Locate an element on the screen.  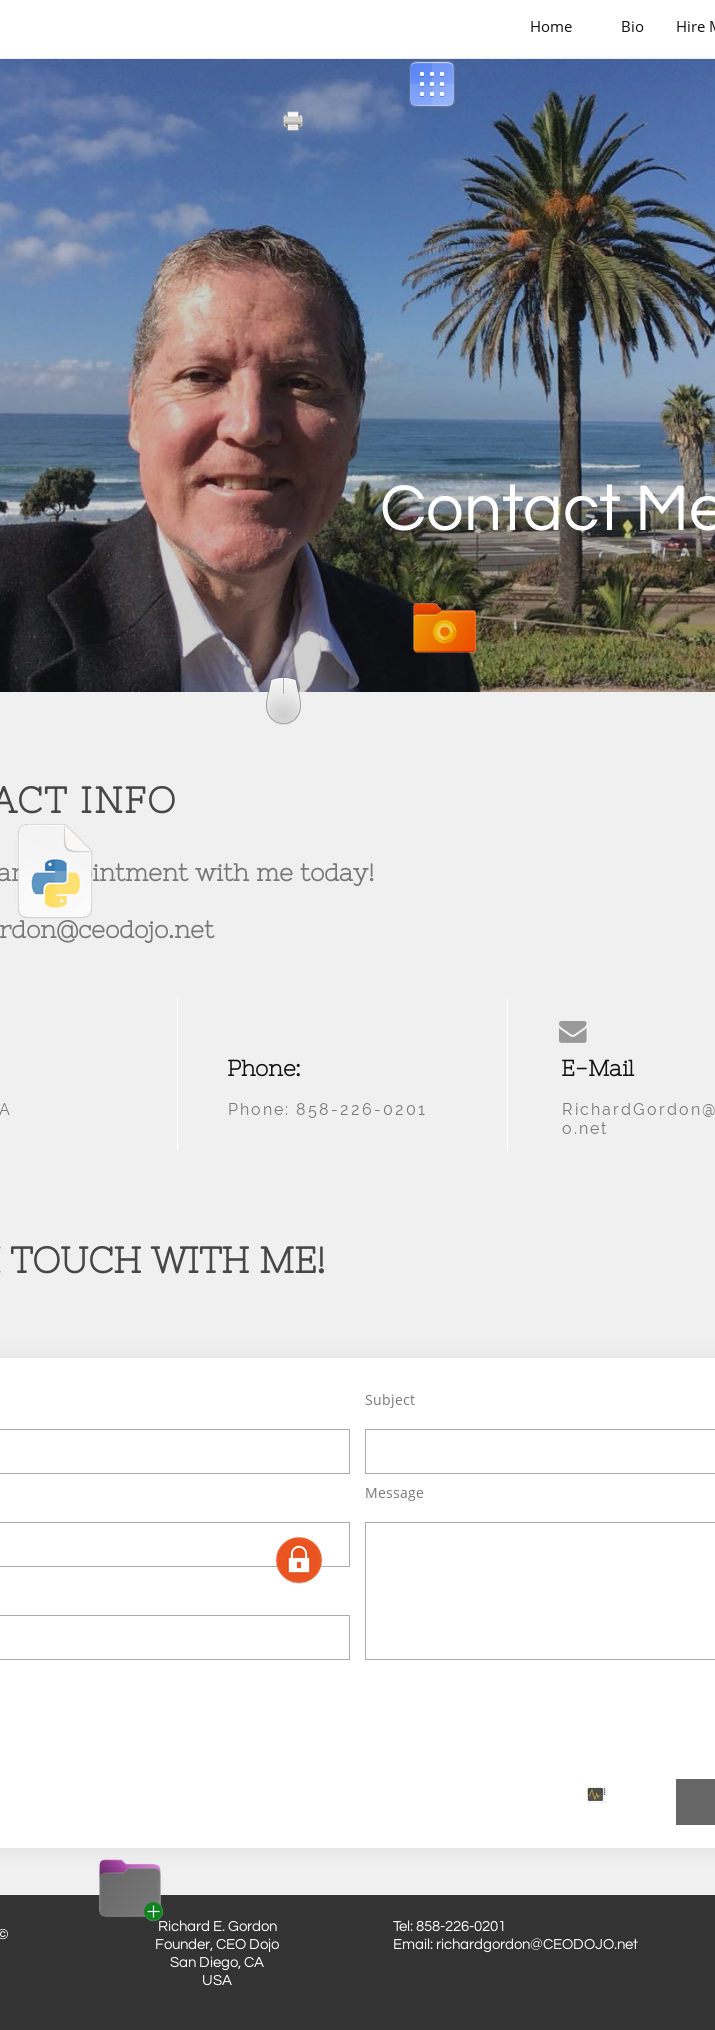
connect to a network printer is located at coordinates (293, 121).